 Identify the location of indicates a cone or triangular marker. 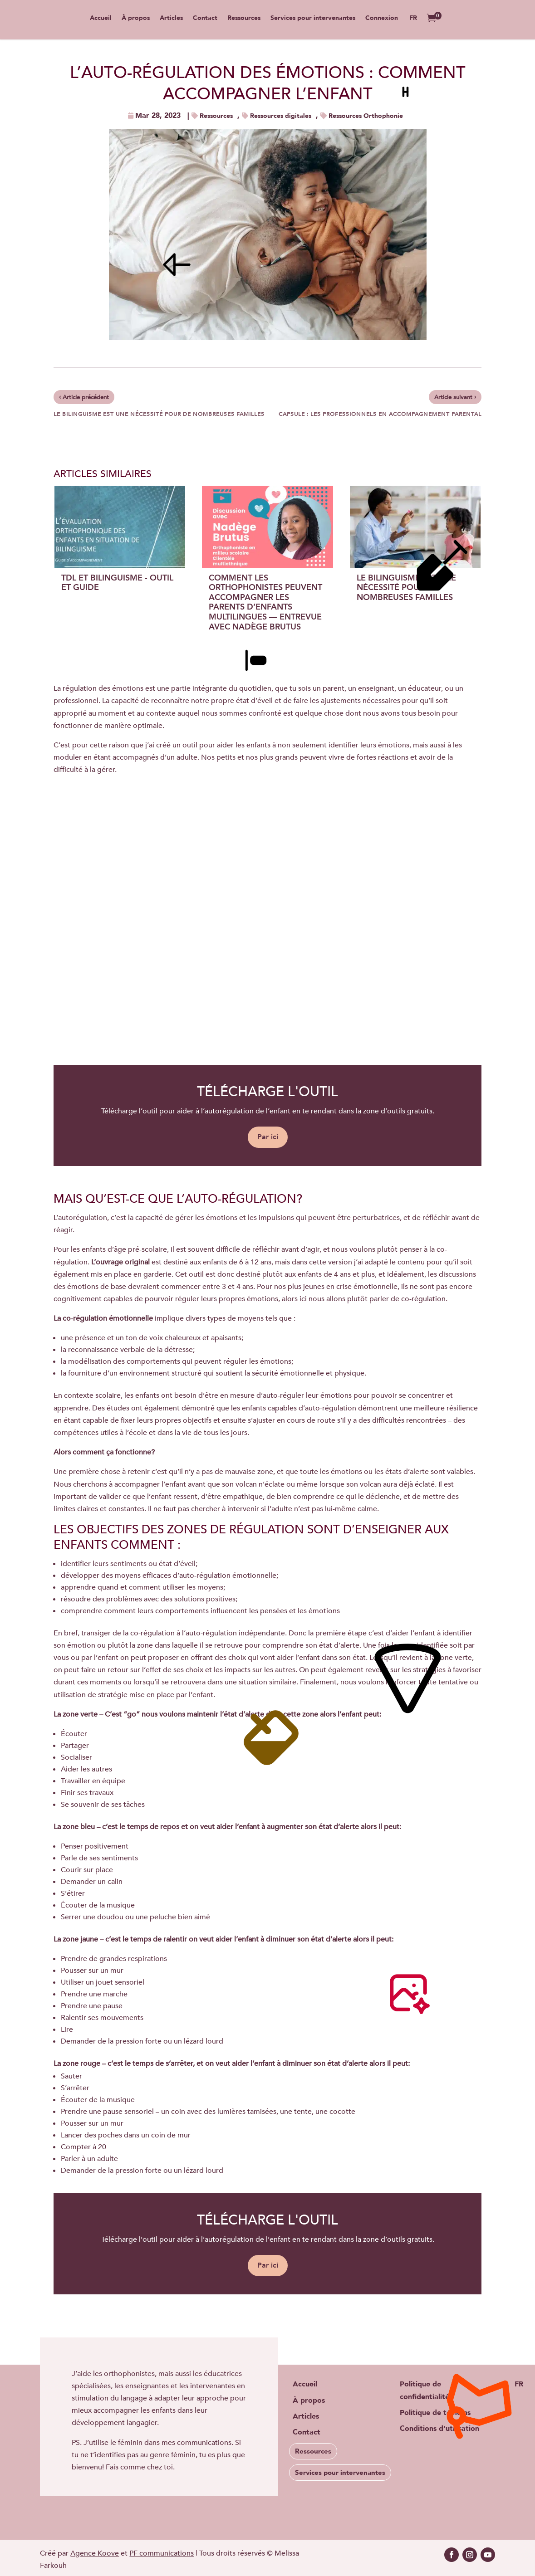
(407, 1680).